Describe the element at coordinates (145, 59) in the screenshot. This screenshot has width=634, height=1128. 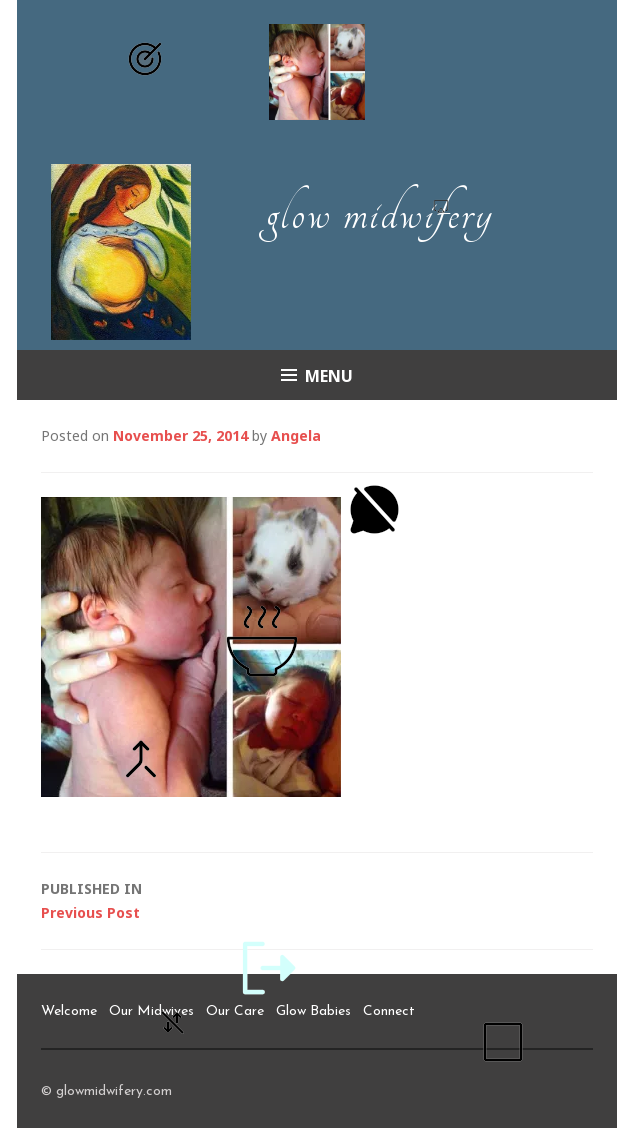
I see `set a goal or target` at that location.